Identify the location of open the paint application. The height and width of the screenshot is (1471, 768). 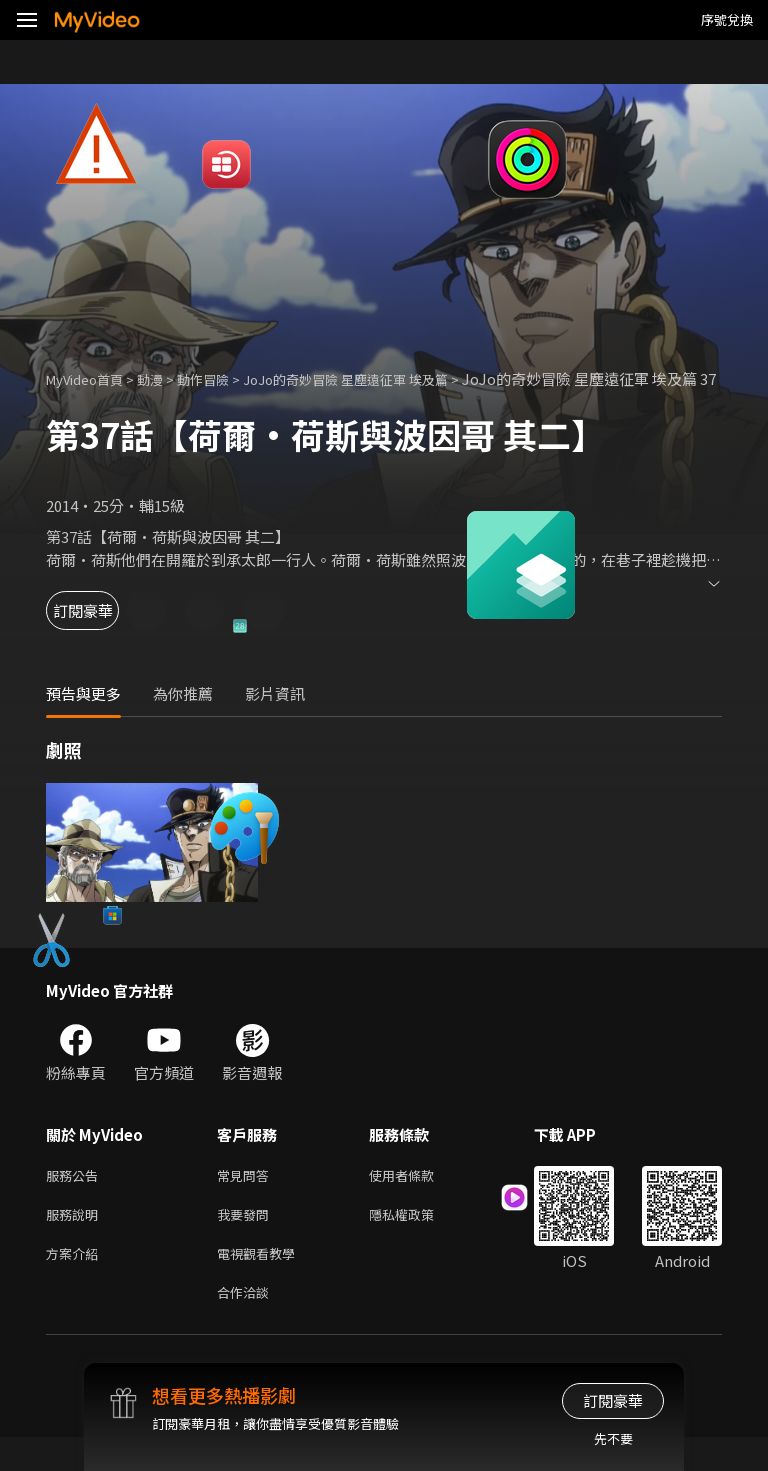
(244, 826).